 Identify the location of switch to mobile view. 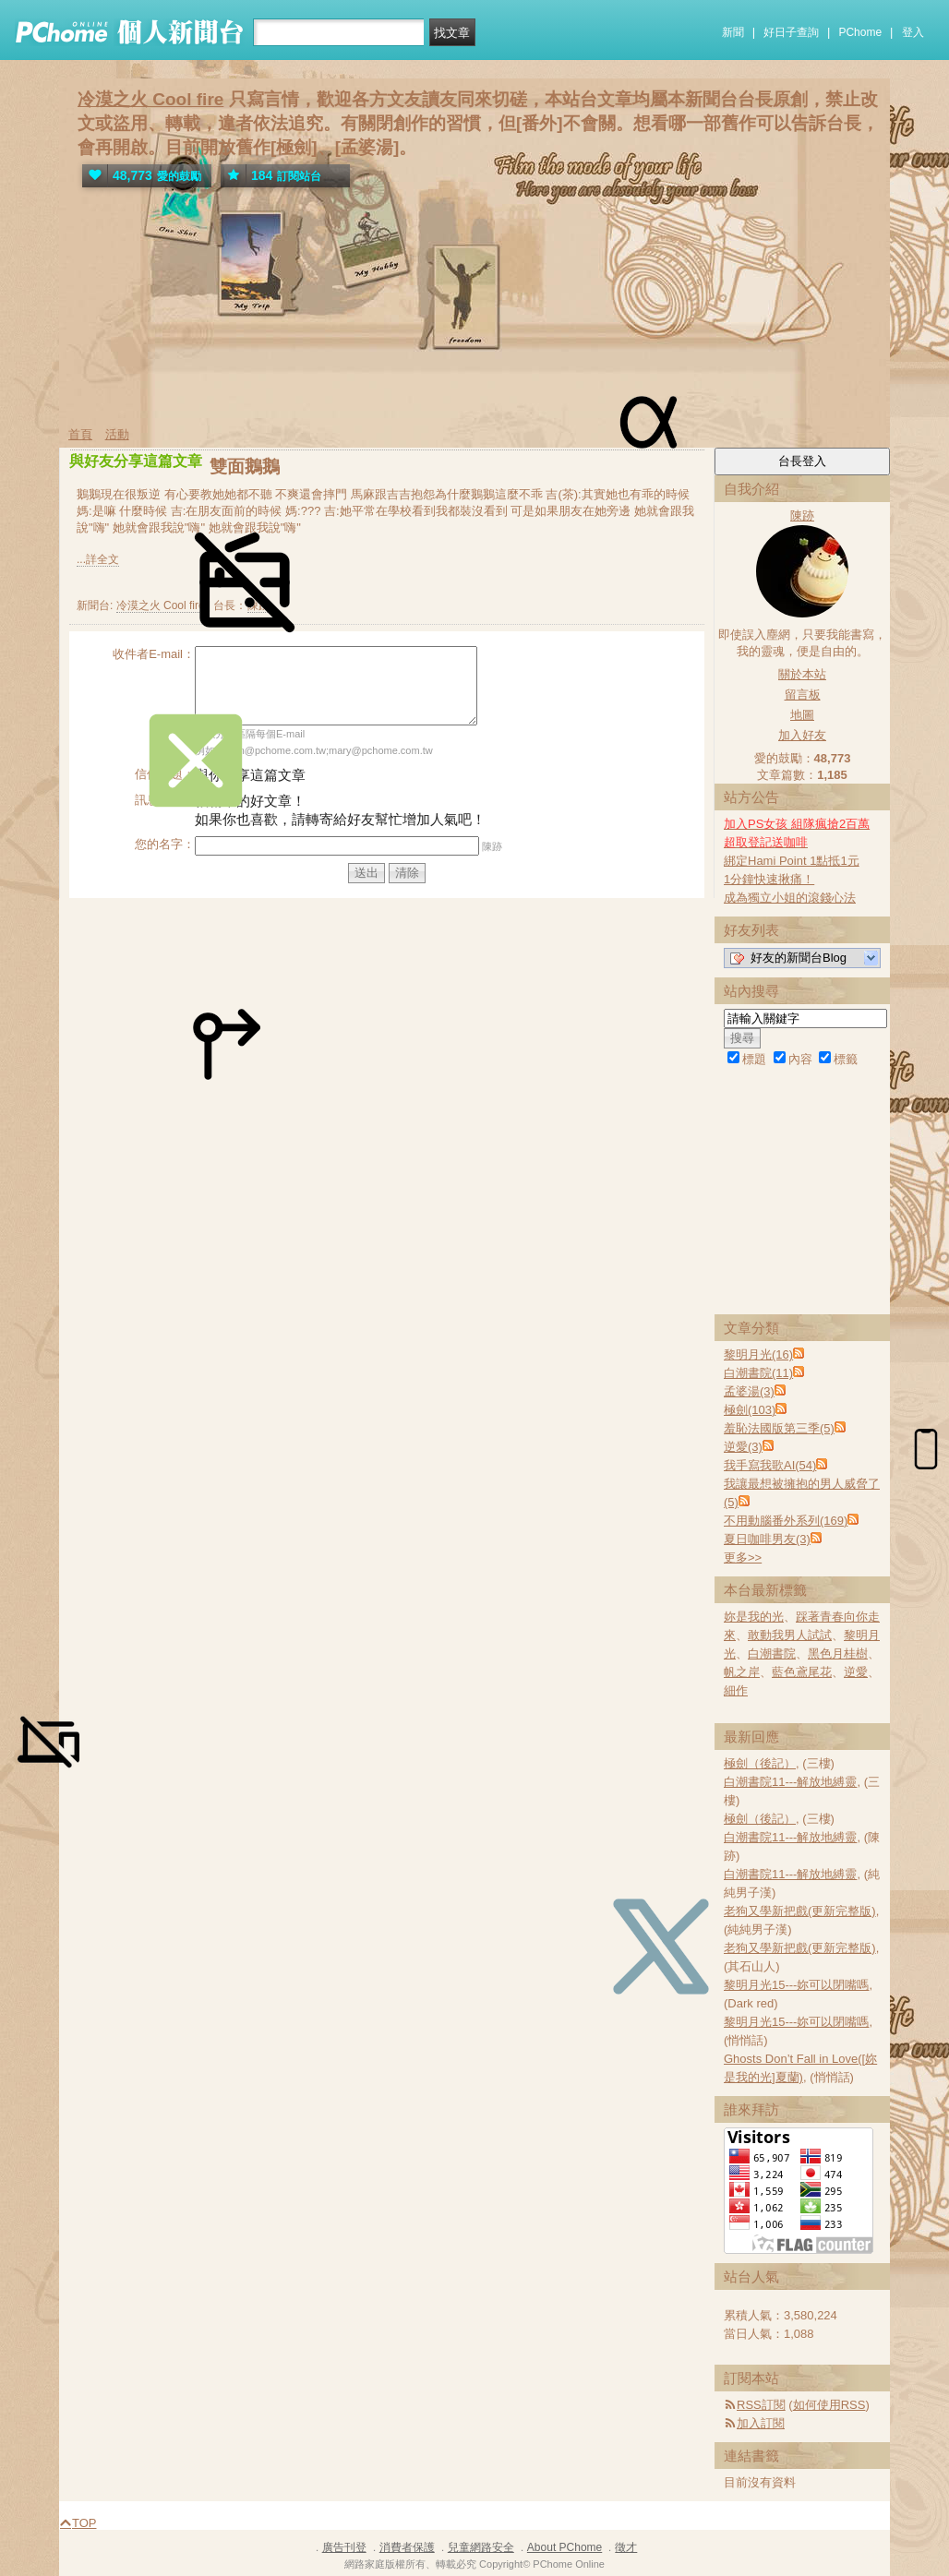
(926, 1449).